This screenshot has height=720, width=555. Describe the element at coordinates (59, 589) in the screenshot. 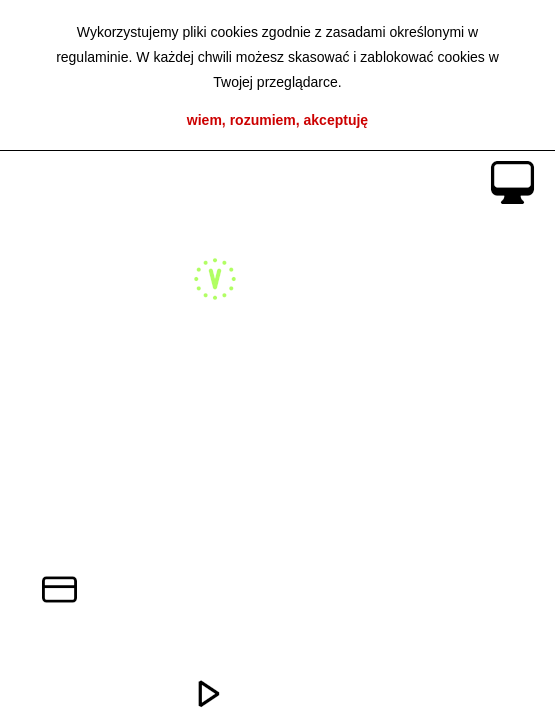

I see `manage payment methods` at that location.